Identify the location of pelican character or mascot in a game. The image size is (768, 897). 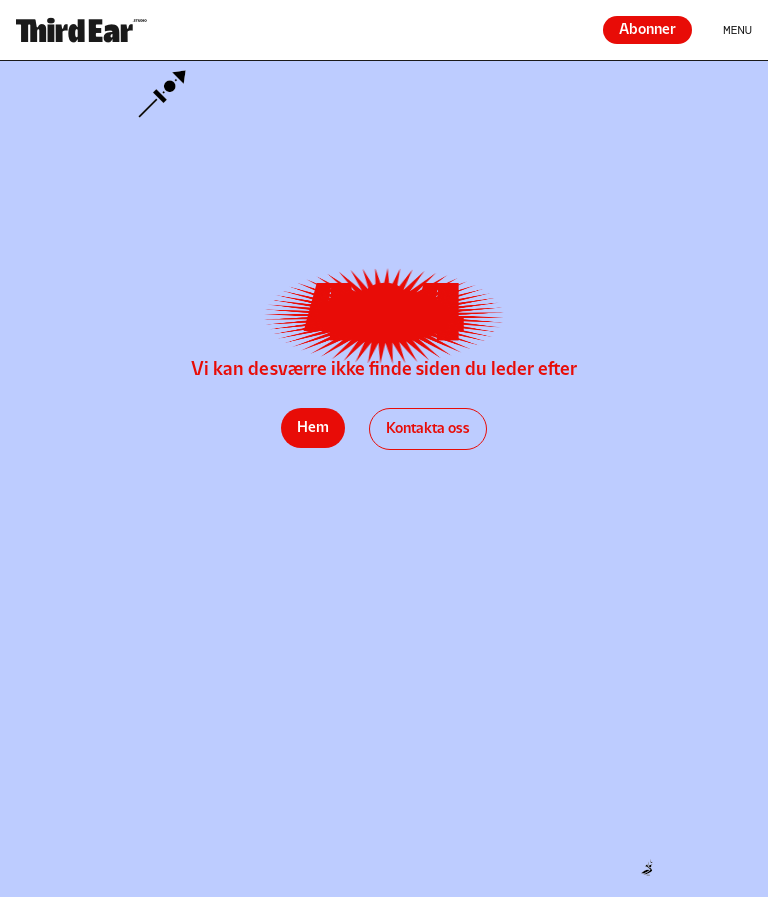
(647, 867).